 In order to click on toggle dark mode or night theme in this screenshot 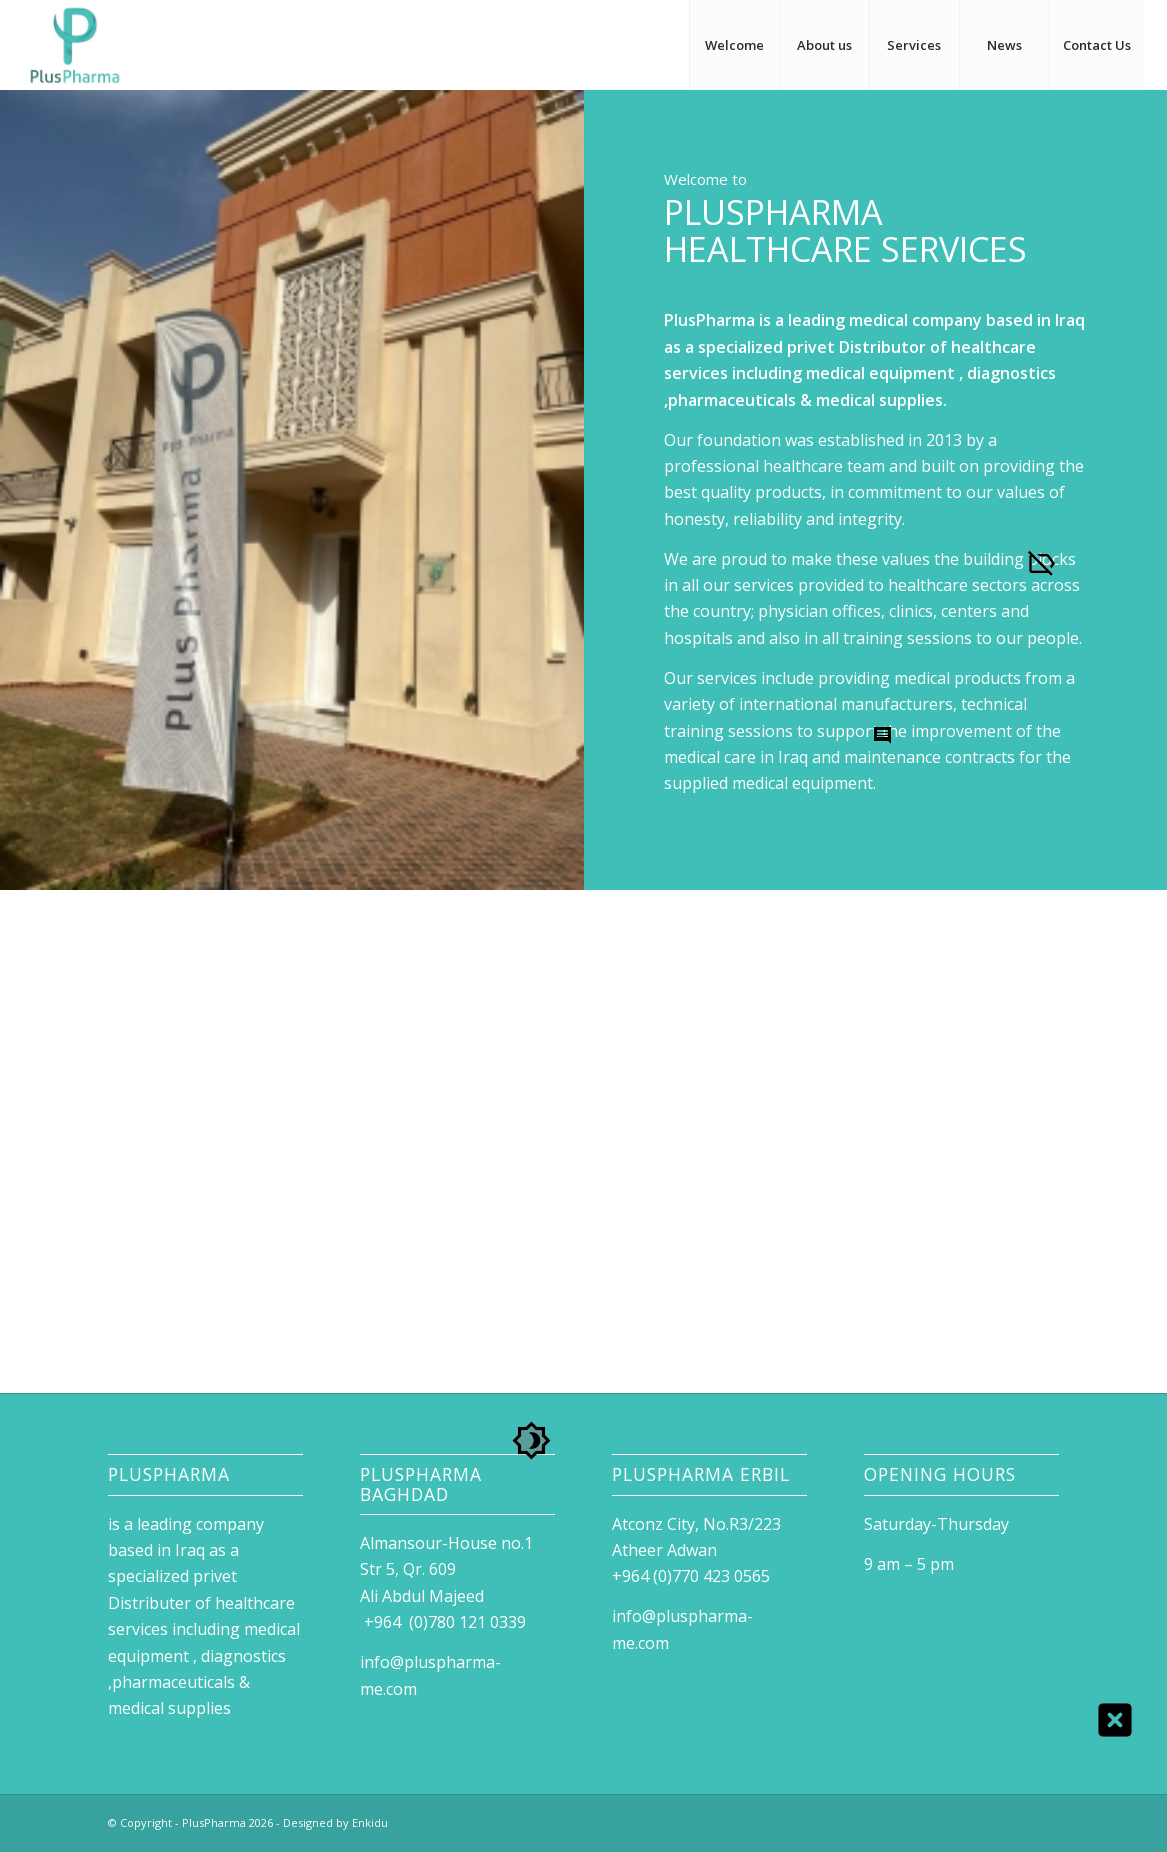, I will do `click(531, 1440)`.